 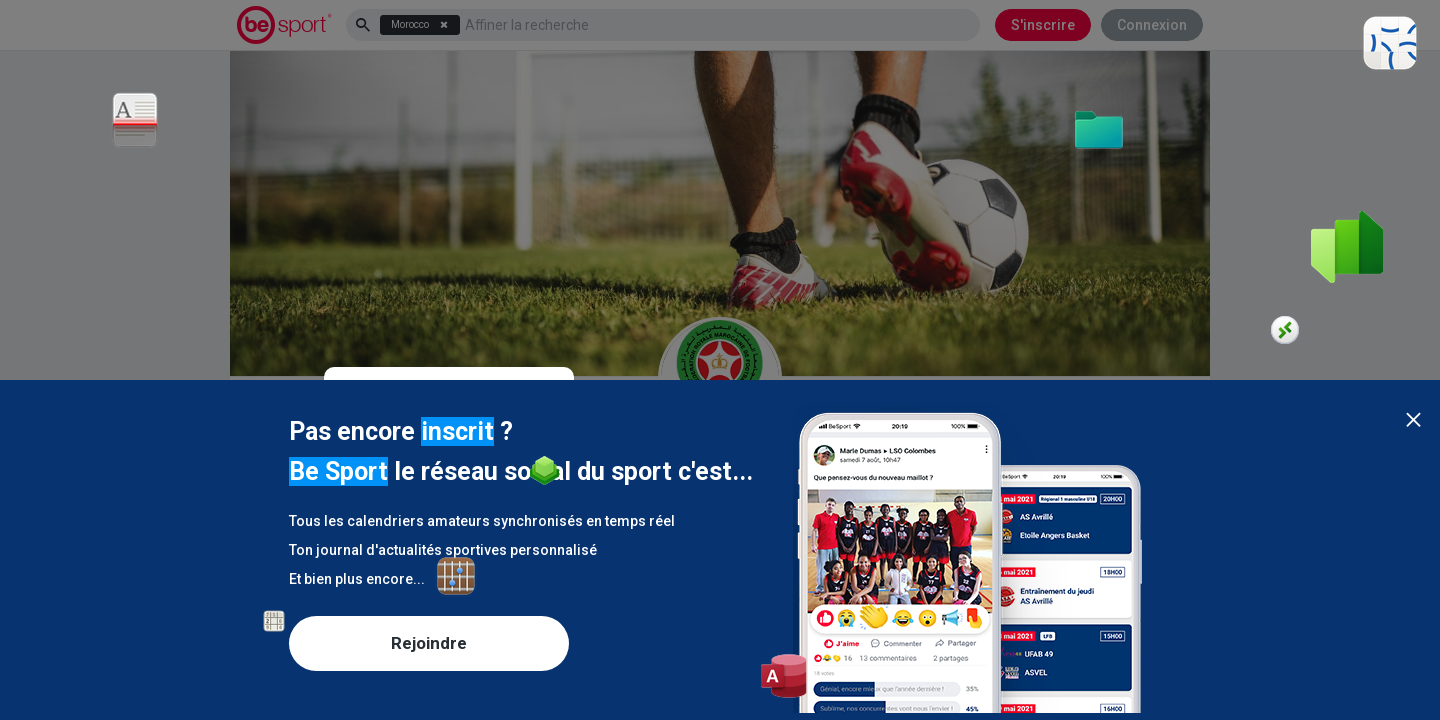 What do you see at coordinates (784, 676) in the screenshot?
I see `open Microsoft Access database application` at bounding box center [784, 676].